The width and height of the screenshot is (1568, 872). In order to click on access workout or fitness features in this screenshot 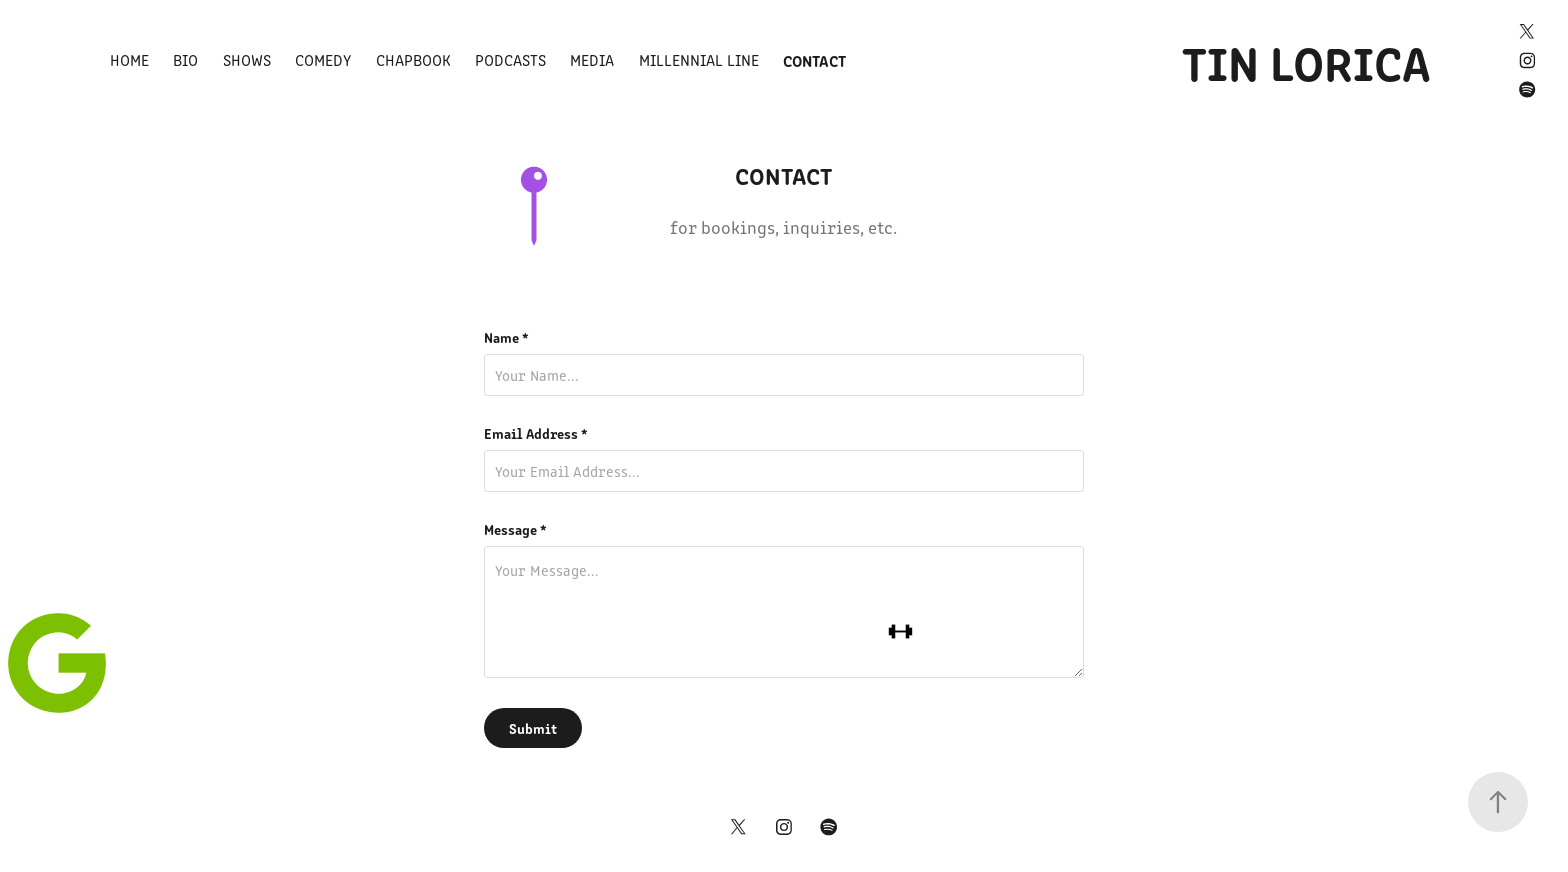, I will do `click(900, 631)`.